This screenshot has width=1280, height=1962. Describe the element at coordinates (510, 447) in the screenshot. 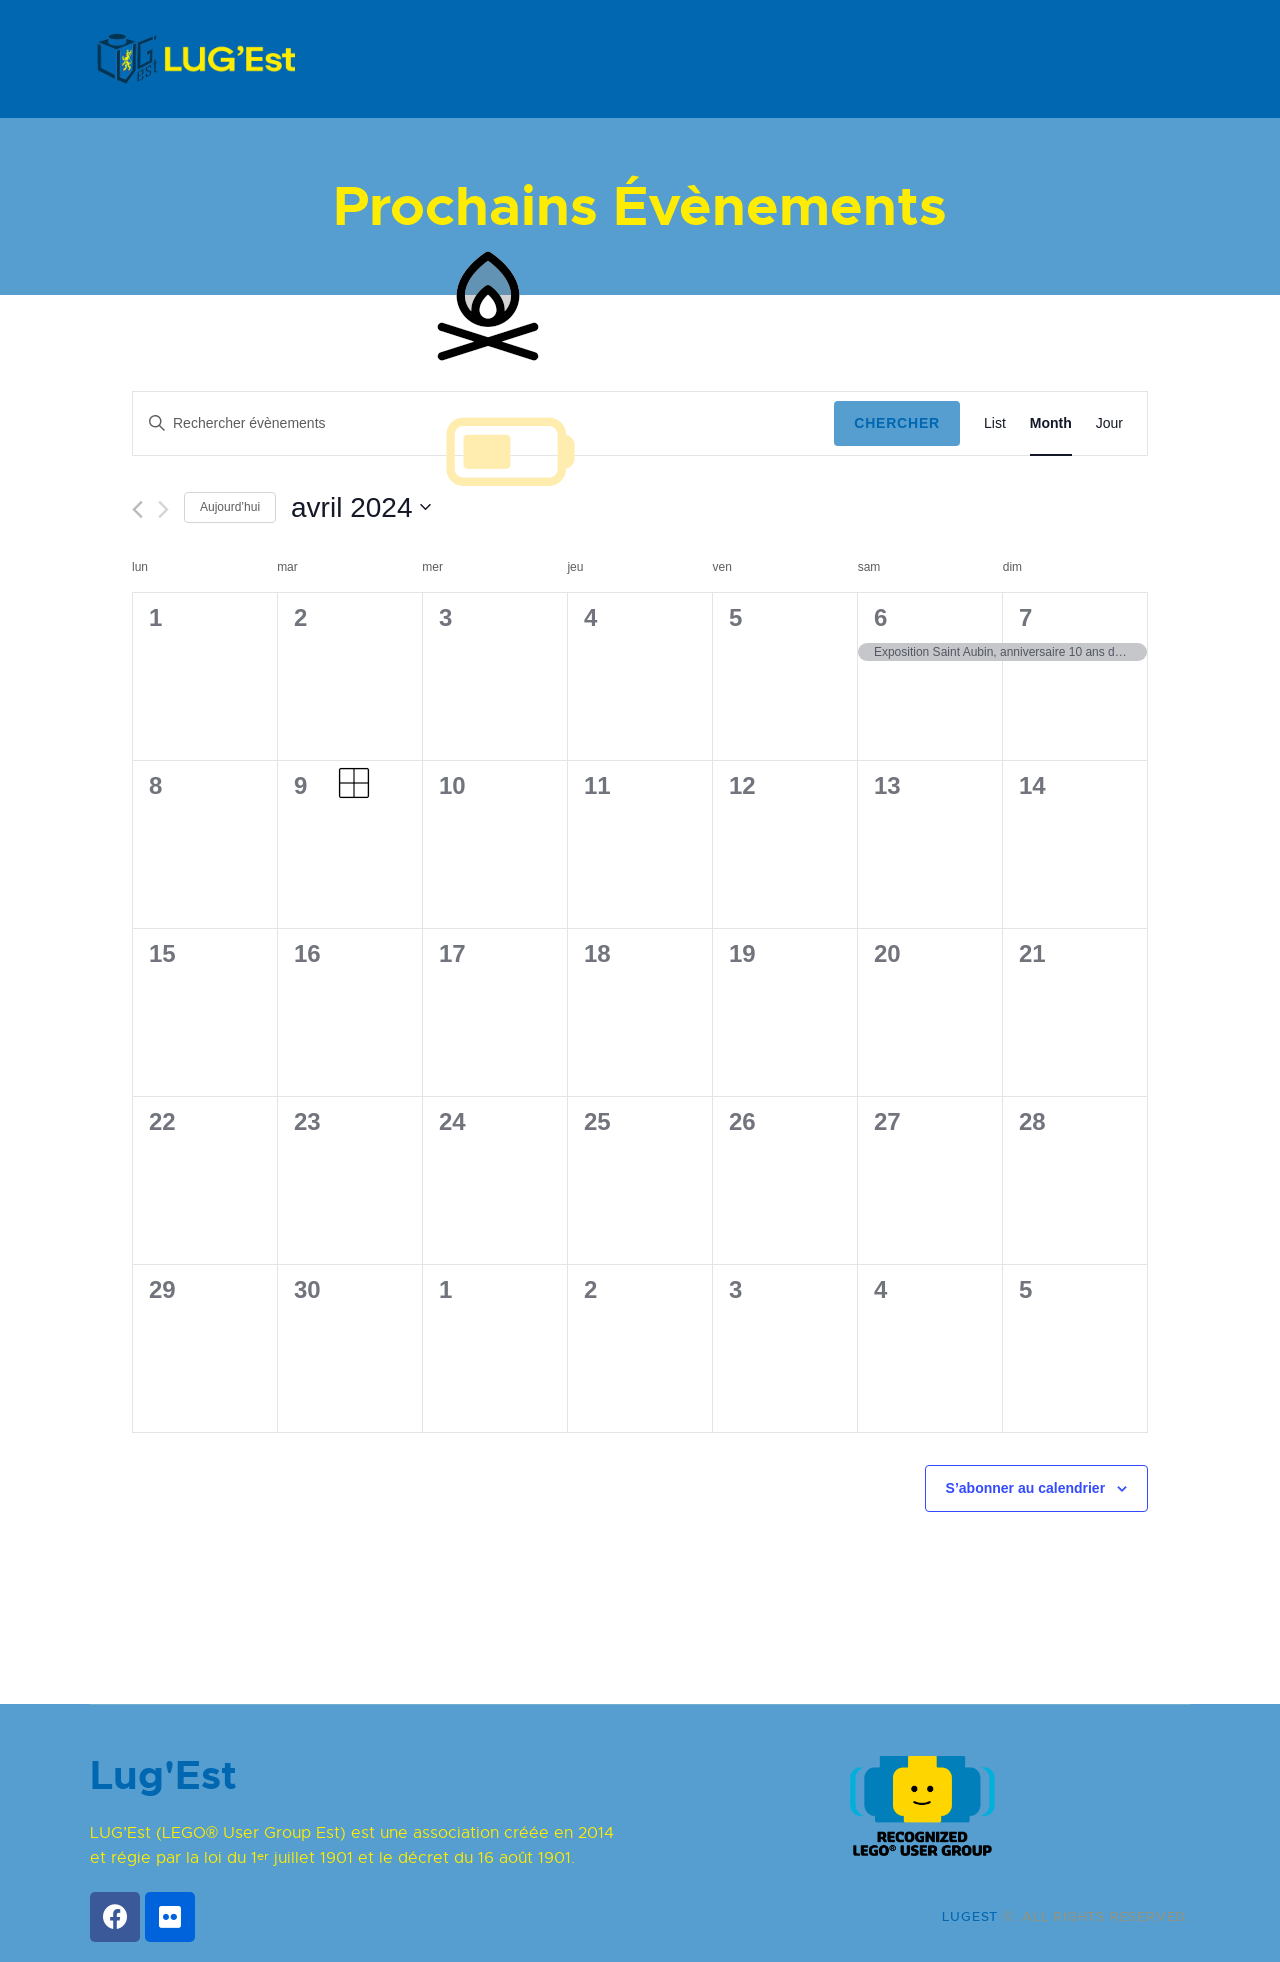

I see `indicates battery at 50% charge` at that location.